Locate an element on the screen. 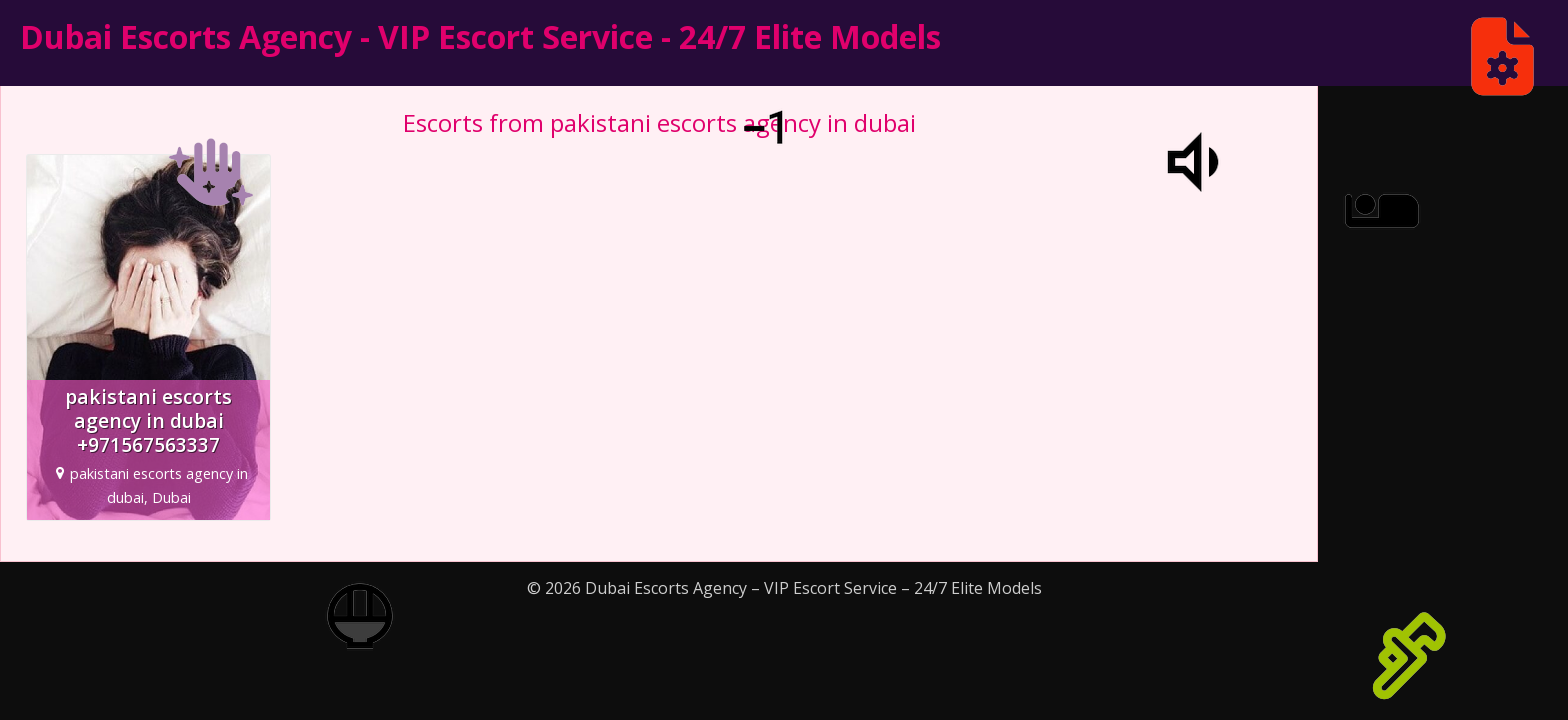  browse asian or rice-based food options is located at coordinates (360, 616).